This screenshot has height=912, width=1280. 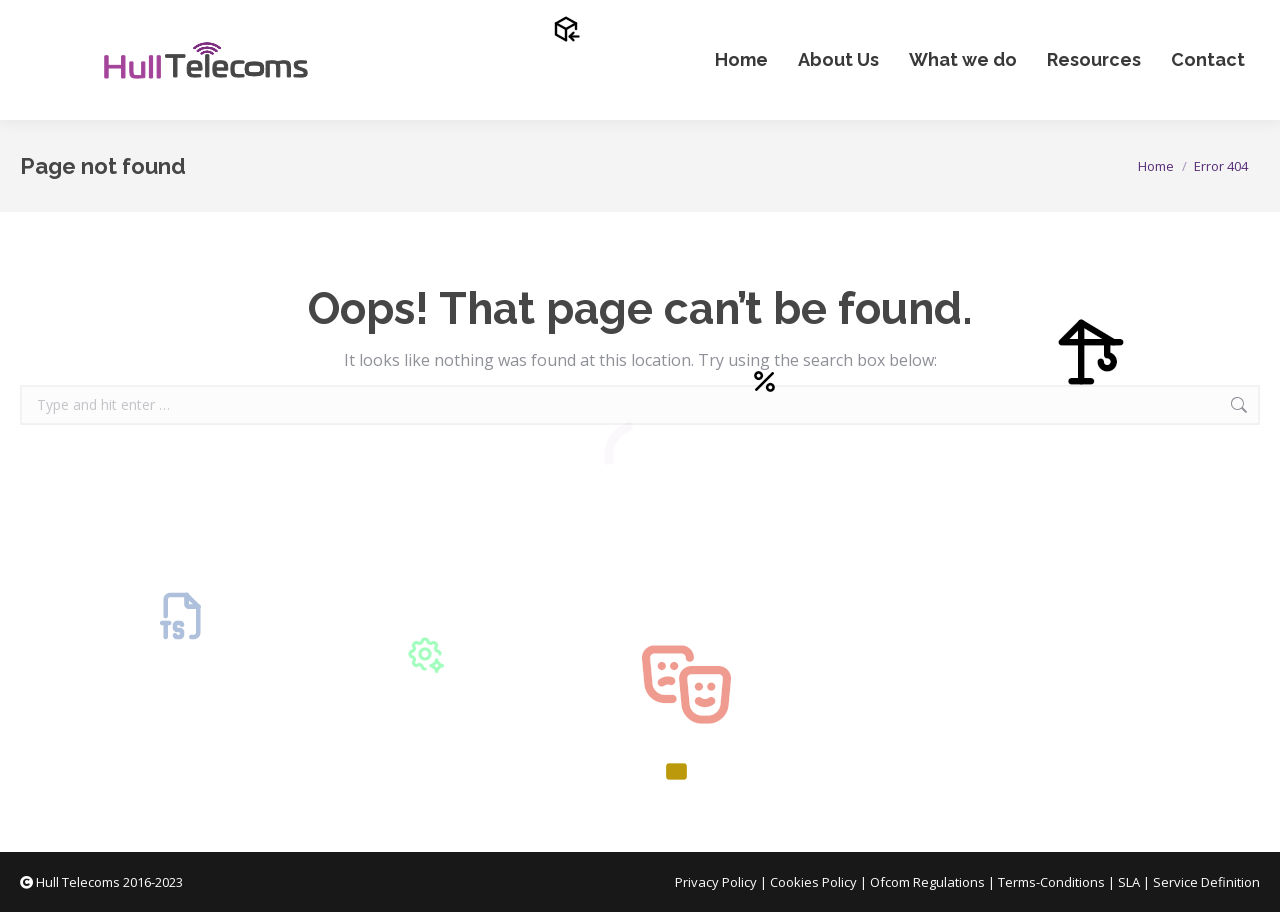 What do you see at coordinates (676, 771) in the screenshot?
I see `a placeholder or container element` at bounding box center [676, 771].